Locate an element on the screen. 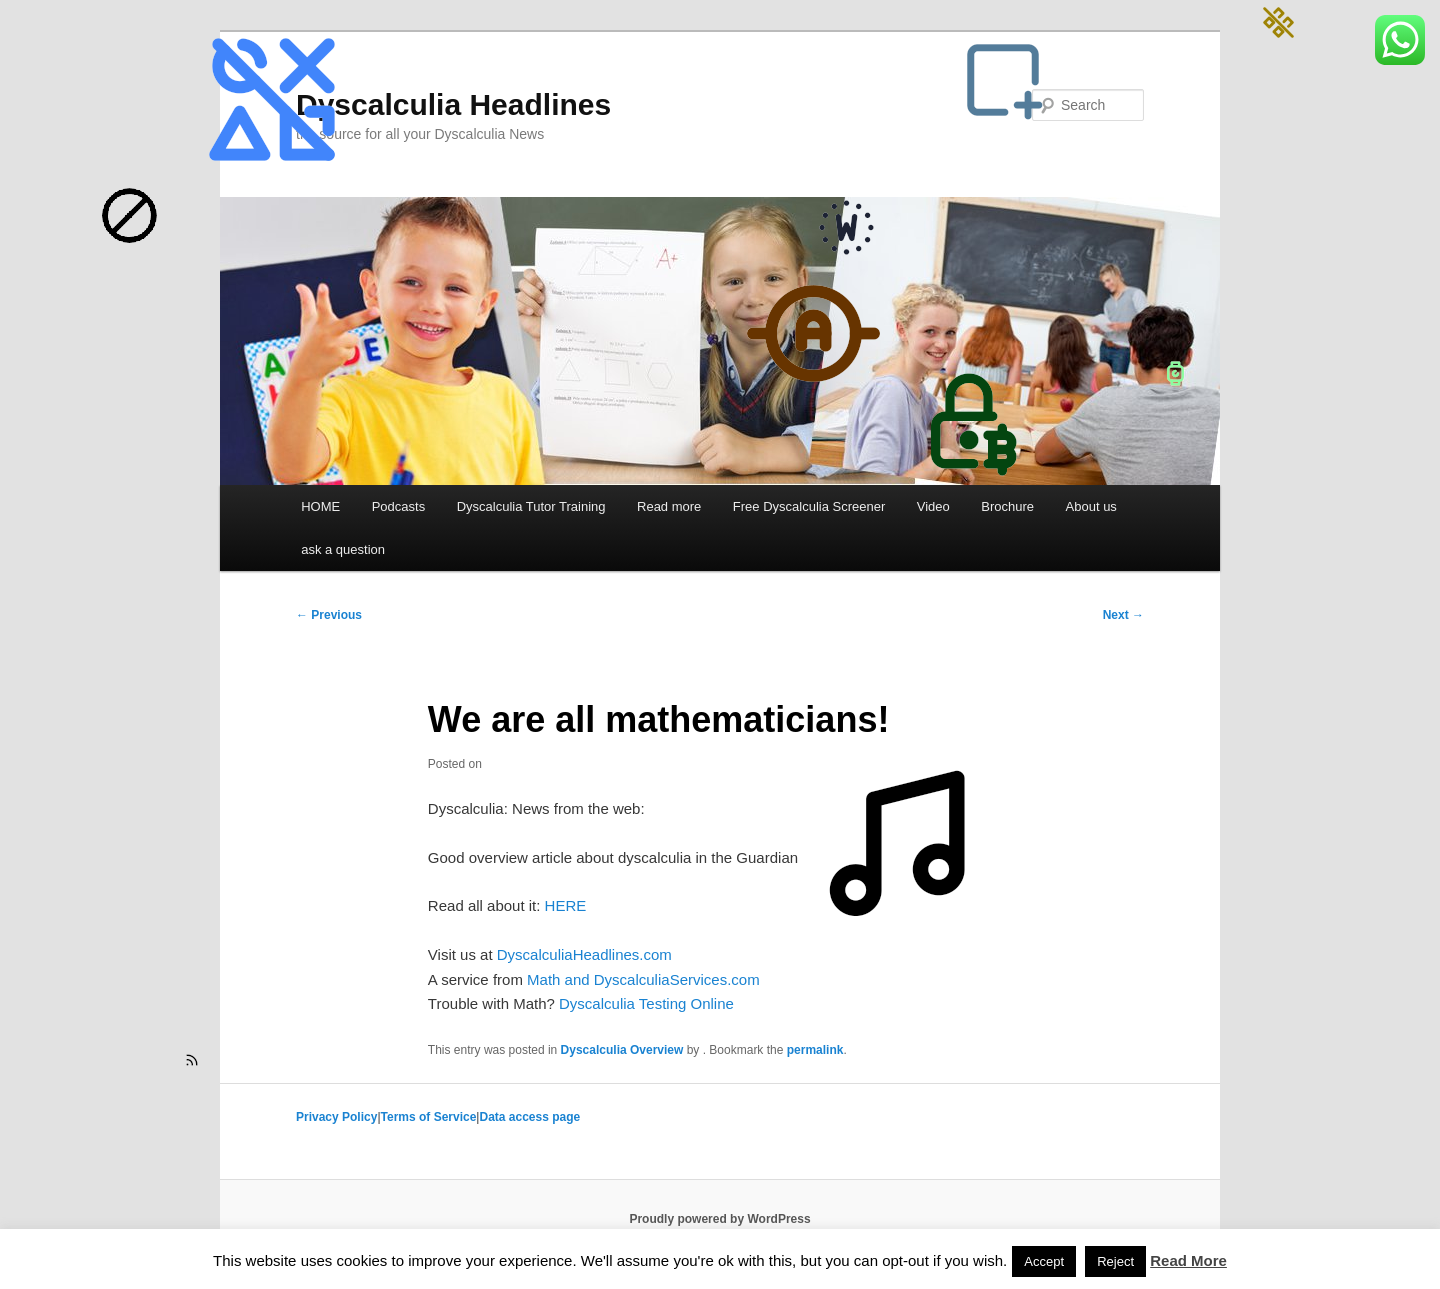 This screenshot has width=1440, height=1289. subscribe to RSS feed is located at coordinates (192, 1060).